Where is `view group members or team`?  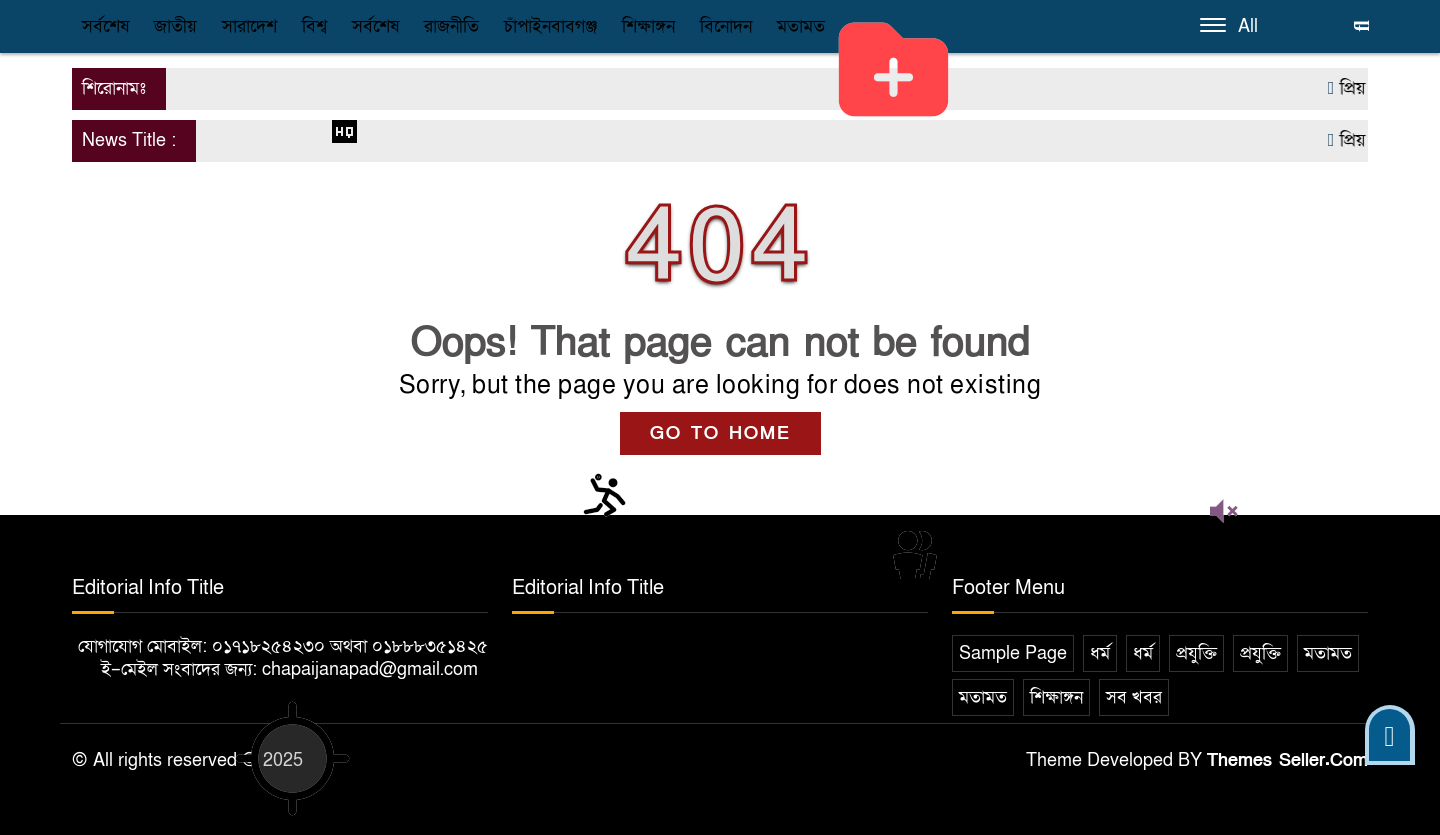 view group members or team is located at coordinates (915, 555).